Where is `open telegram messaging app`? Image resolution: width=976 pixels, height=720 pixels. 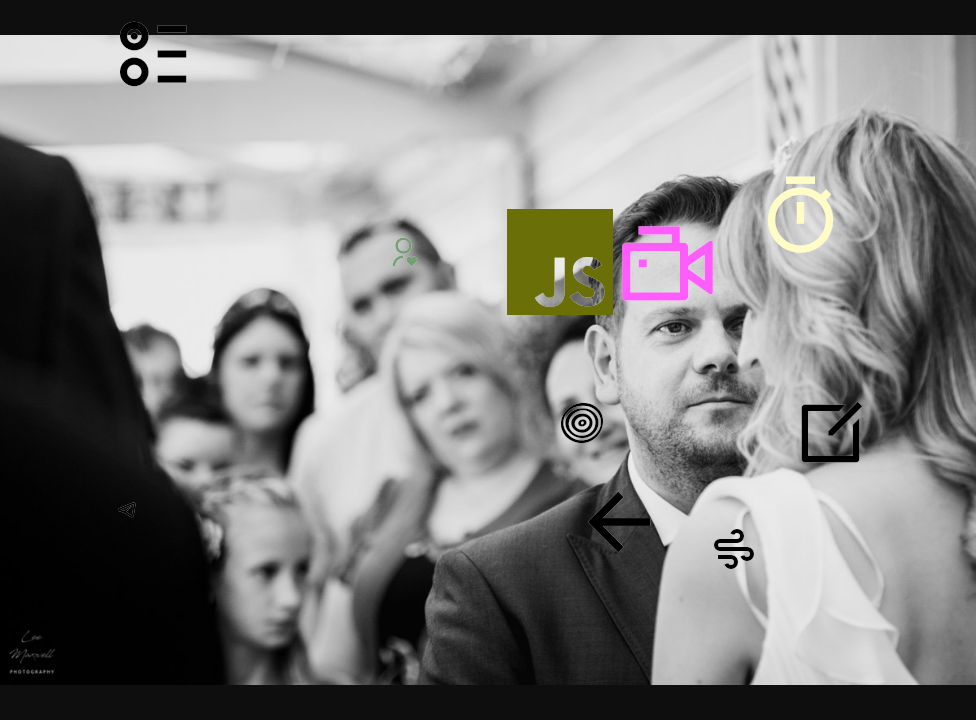
open telegram messaging app is located at coordinates (128, 509).